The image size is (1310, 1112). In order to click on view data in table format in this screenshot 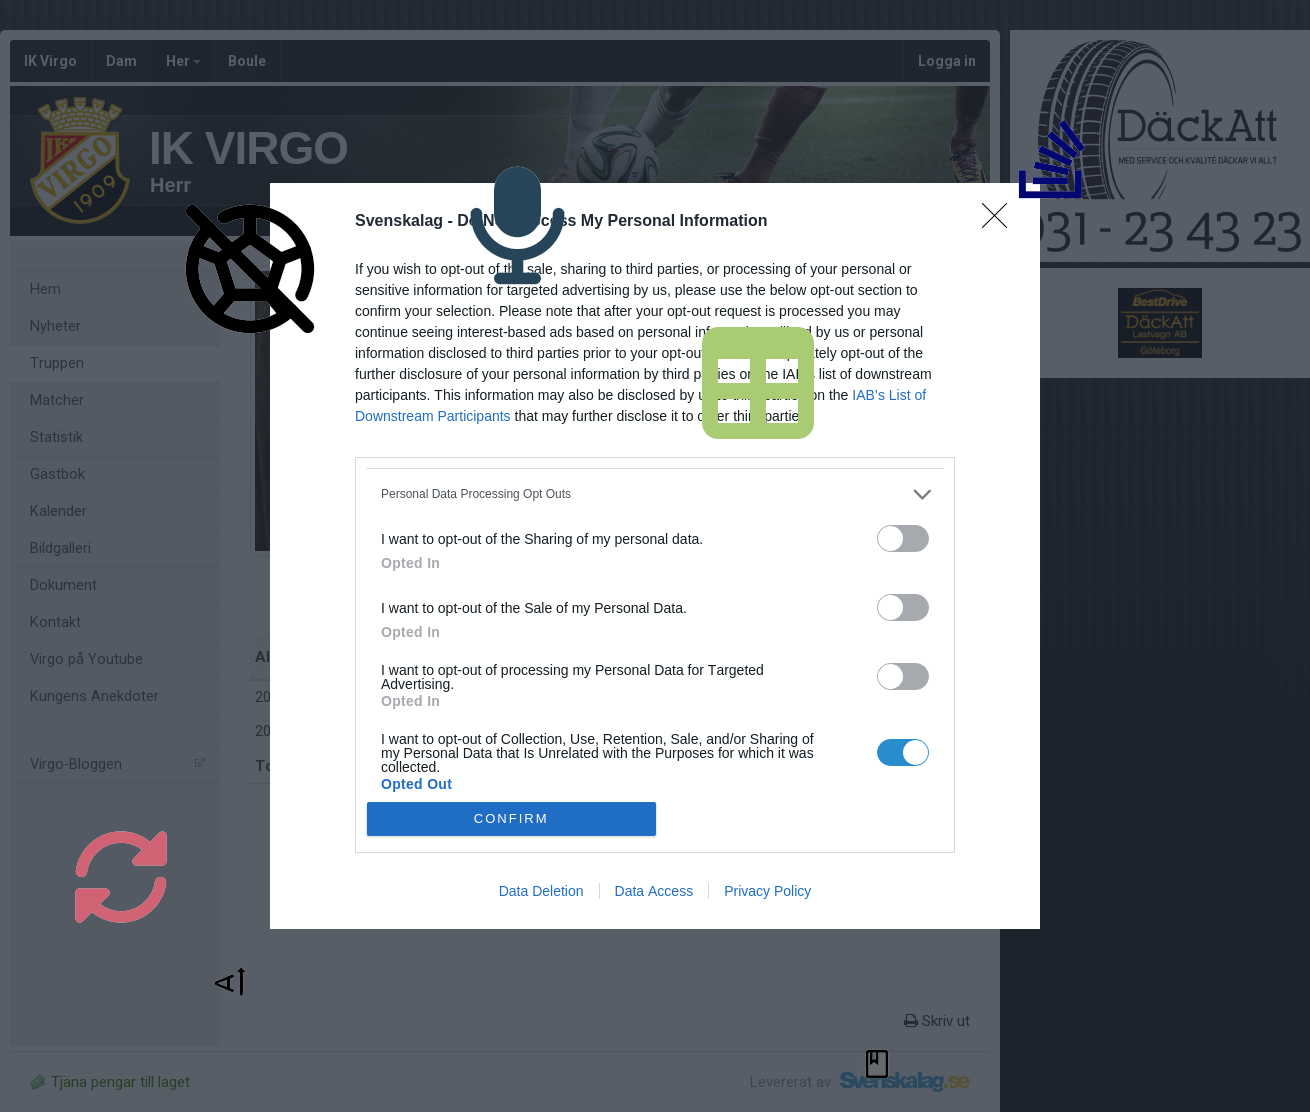, I will do `click(758, 383)`.